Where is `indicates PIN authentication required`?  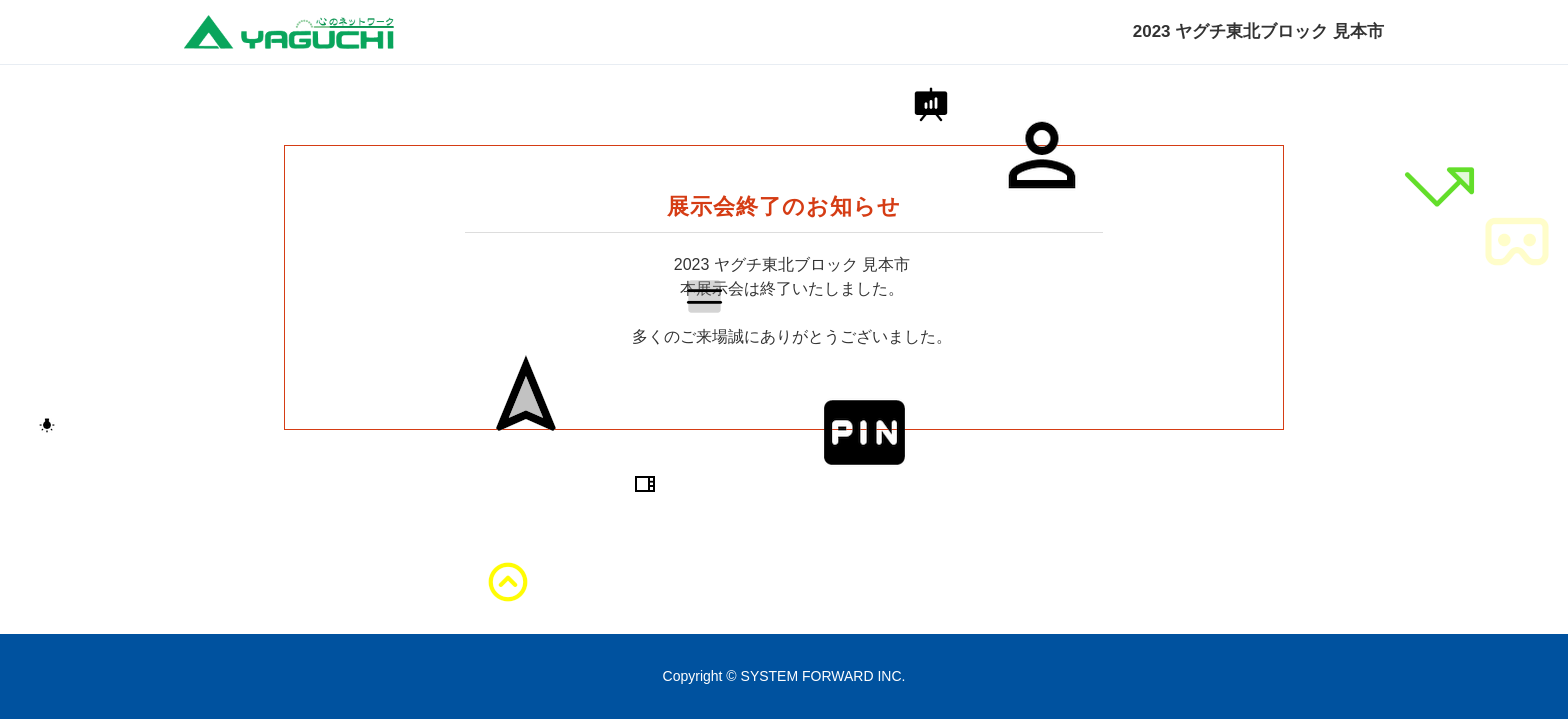
indicates PIN authentication required is located at coordinates (864, 432).